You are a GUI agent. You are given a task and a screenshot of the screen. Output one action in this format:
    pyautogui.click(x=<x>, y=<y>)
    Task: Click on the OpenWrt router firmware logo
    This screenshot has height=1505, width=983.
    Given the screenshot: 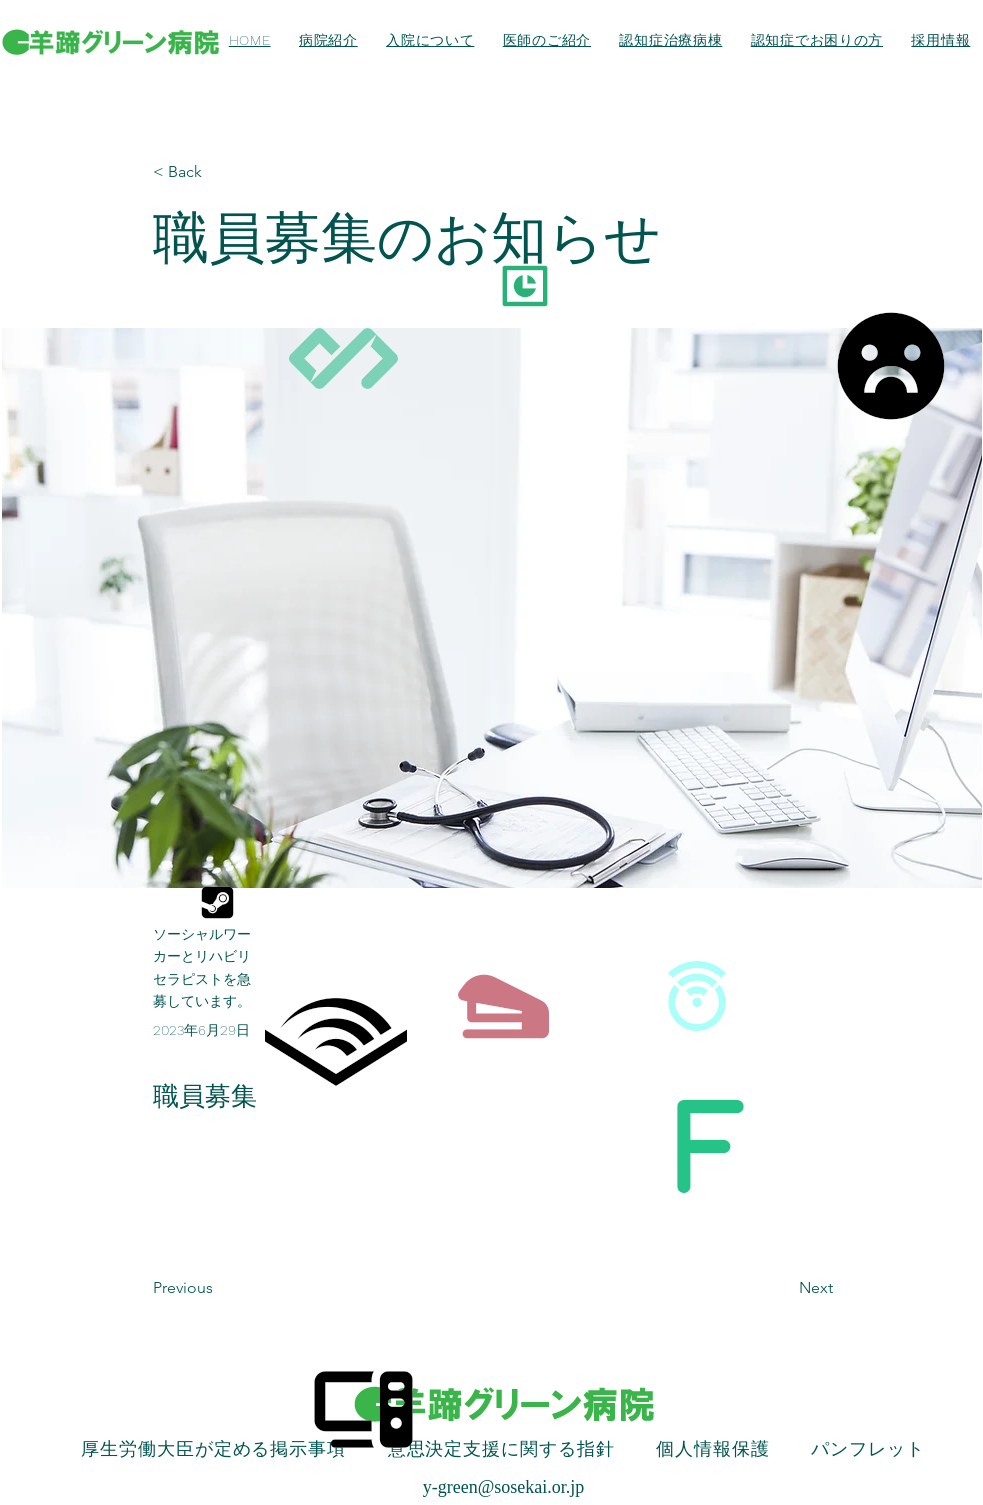 What is the action you would take?
    pyautogui.click(x=697, y=996)
    